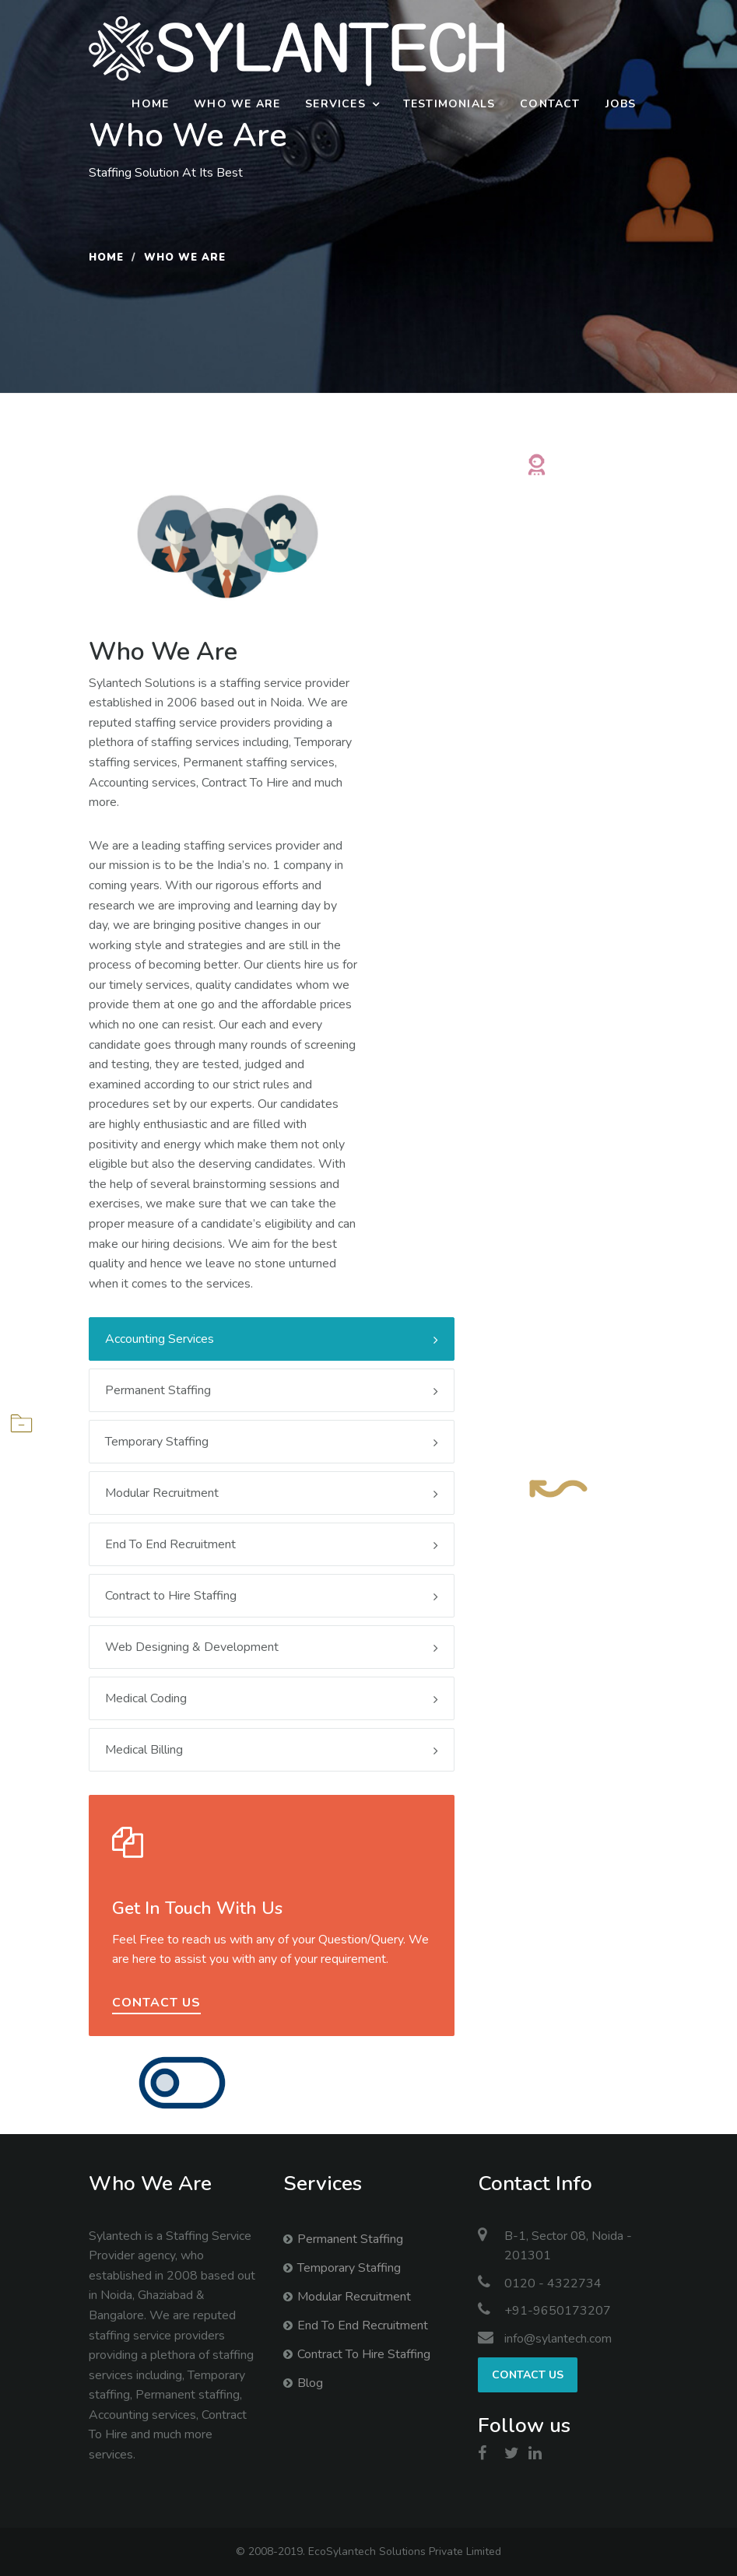 This screenshot has width=737, height=2576. What do you see at coordinates (558, 1488) in the screenshot?
I see `undo or revert to previous state` at bounding box center [558, 1488].